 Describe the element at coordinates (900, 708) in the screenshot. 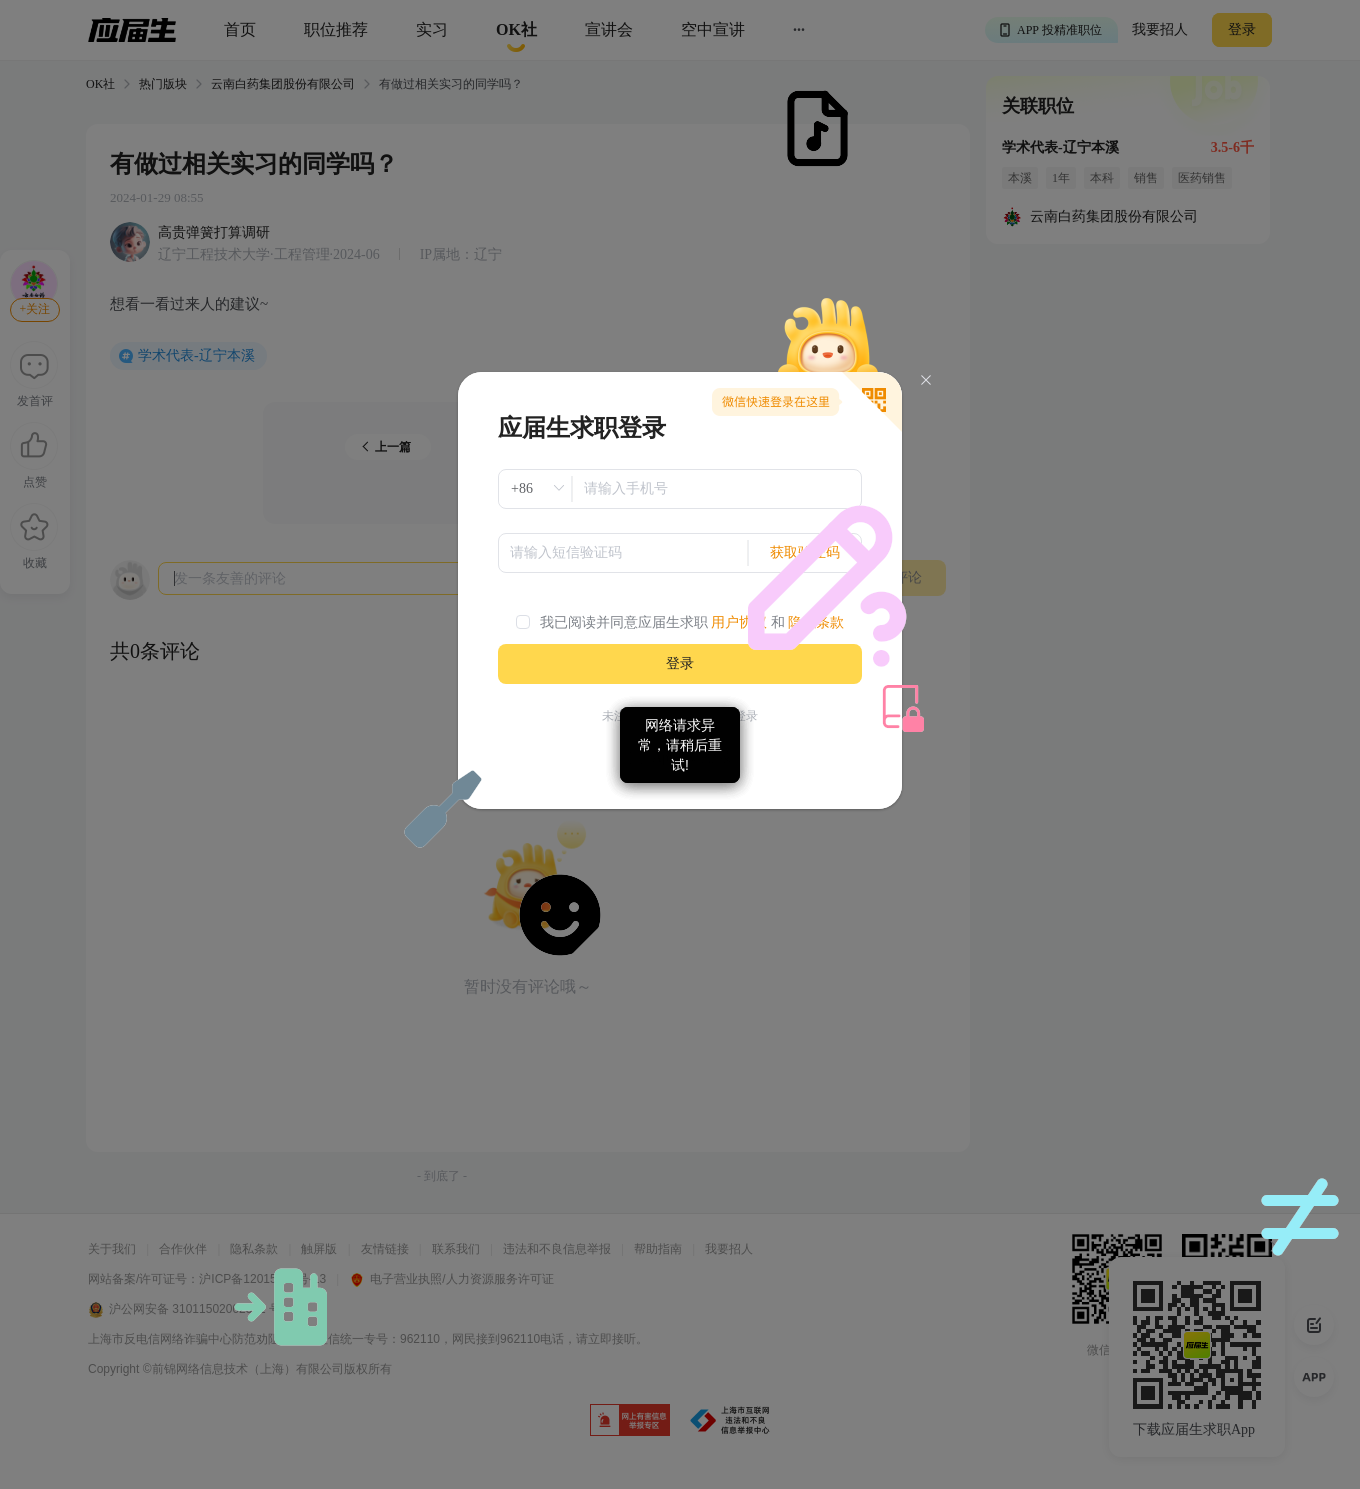

I see `indicates a private or locked repository` at that location.